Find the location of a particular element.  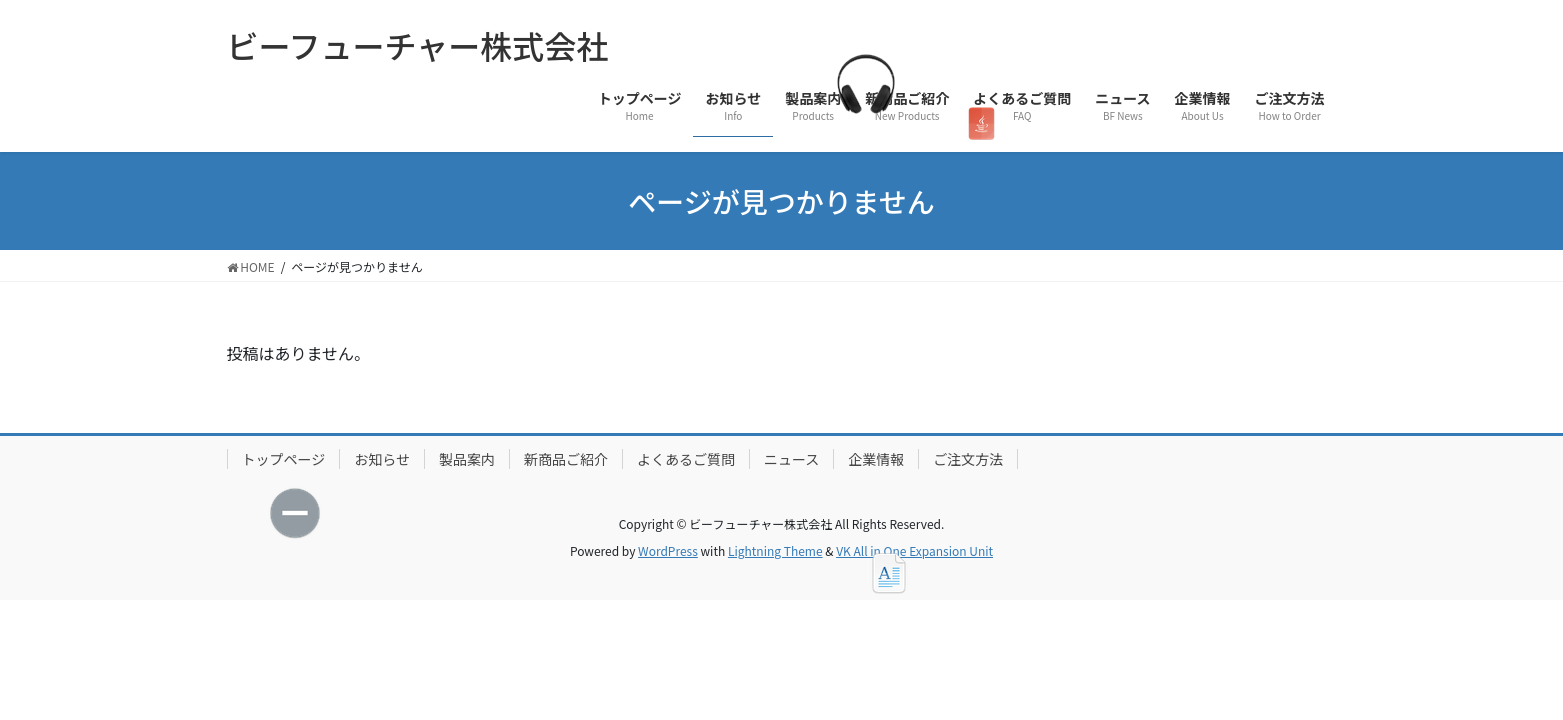

indicates file excluded from dropbox selective sync is located at coordinates (295, 513).